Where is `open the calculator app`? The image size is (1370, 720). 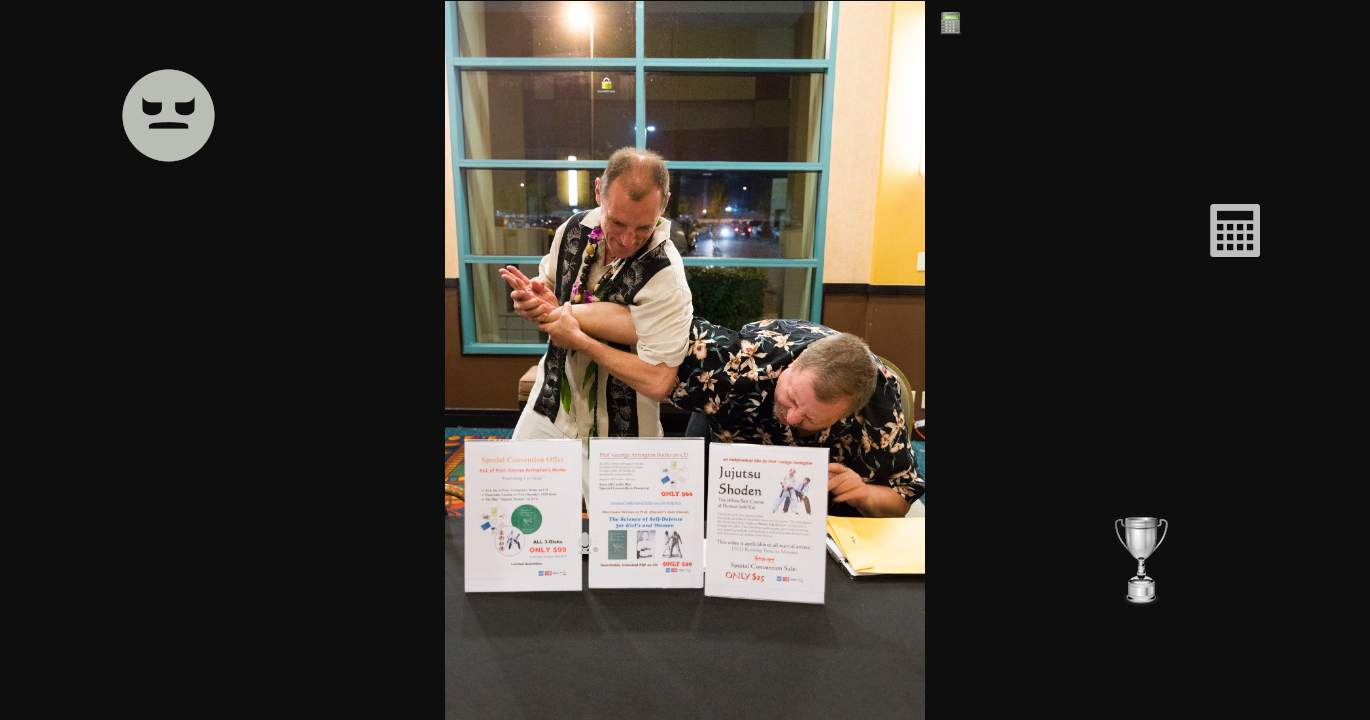
open the calculator app is located at coordinates (1233, 230).